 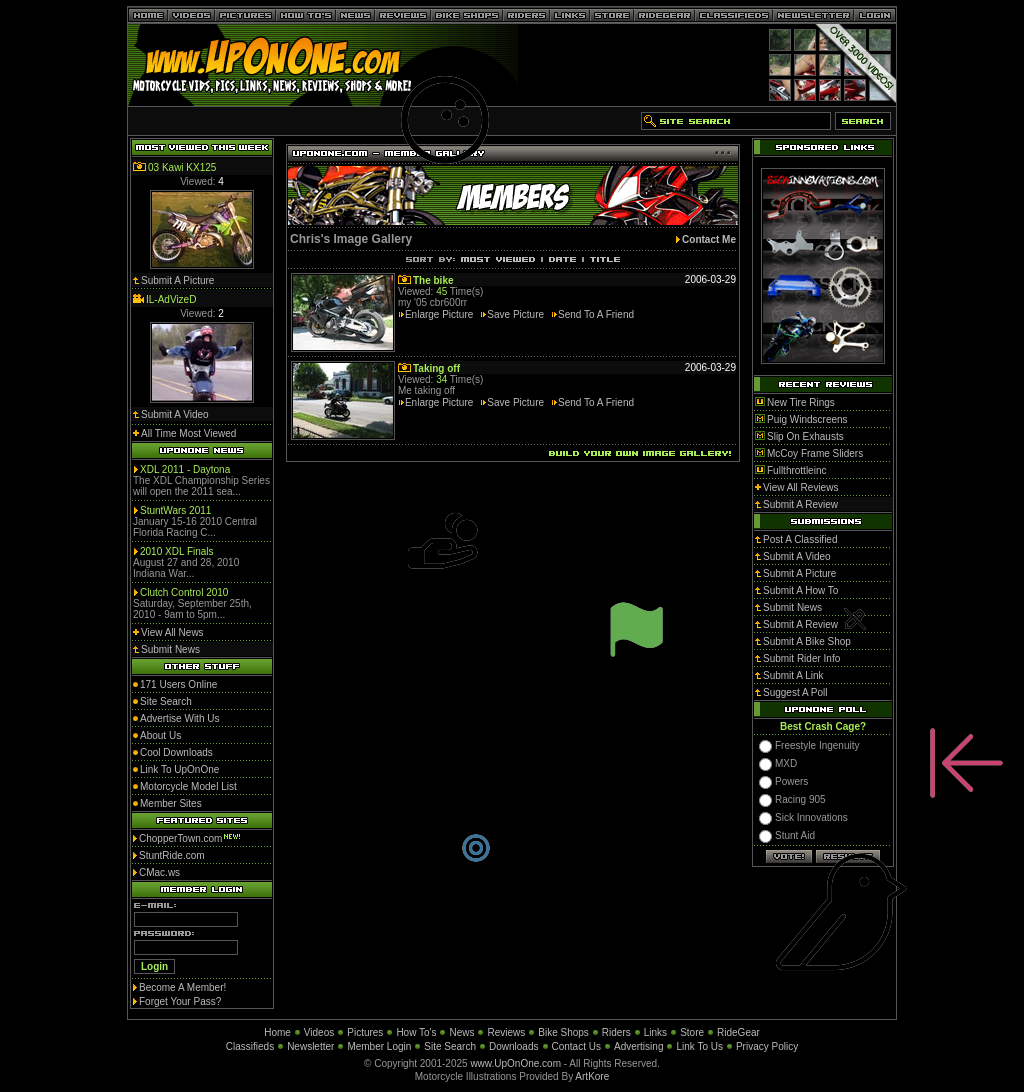 I want to click on make a payment or donation, so click(x=445, y=543).